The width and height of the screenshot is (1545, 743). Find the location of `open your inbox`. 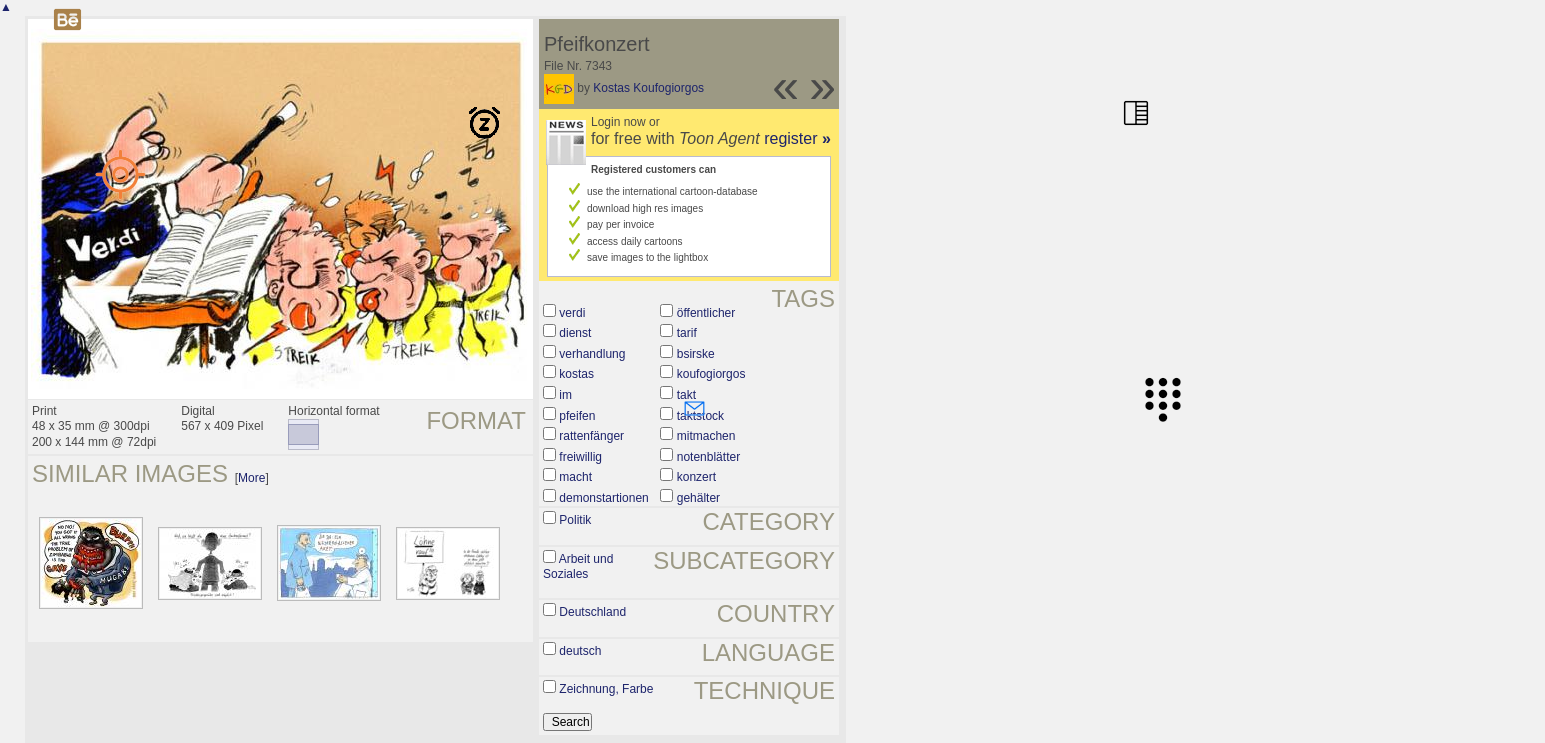

open your inbox is located at coordinates (694, 408).